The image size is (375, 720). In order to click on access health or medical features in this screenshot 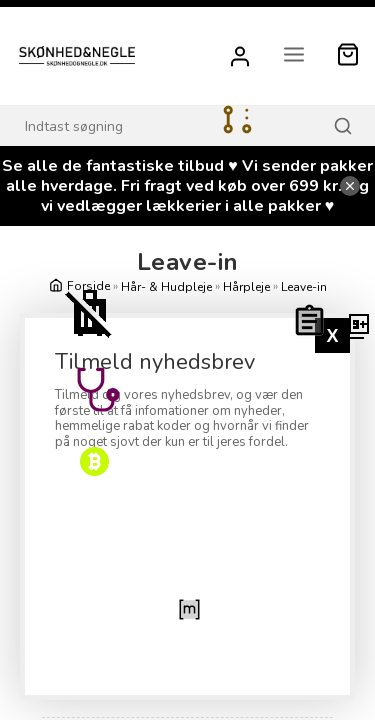, I will do `click(96, 388)`.